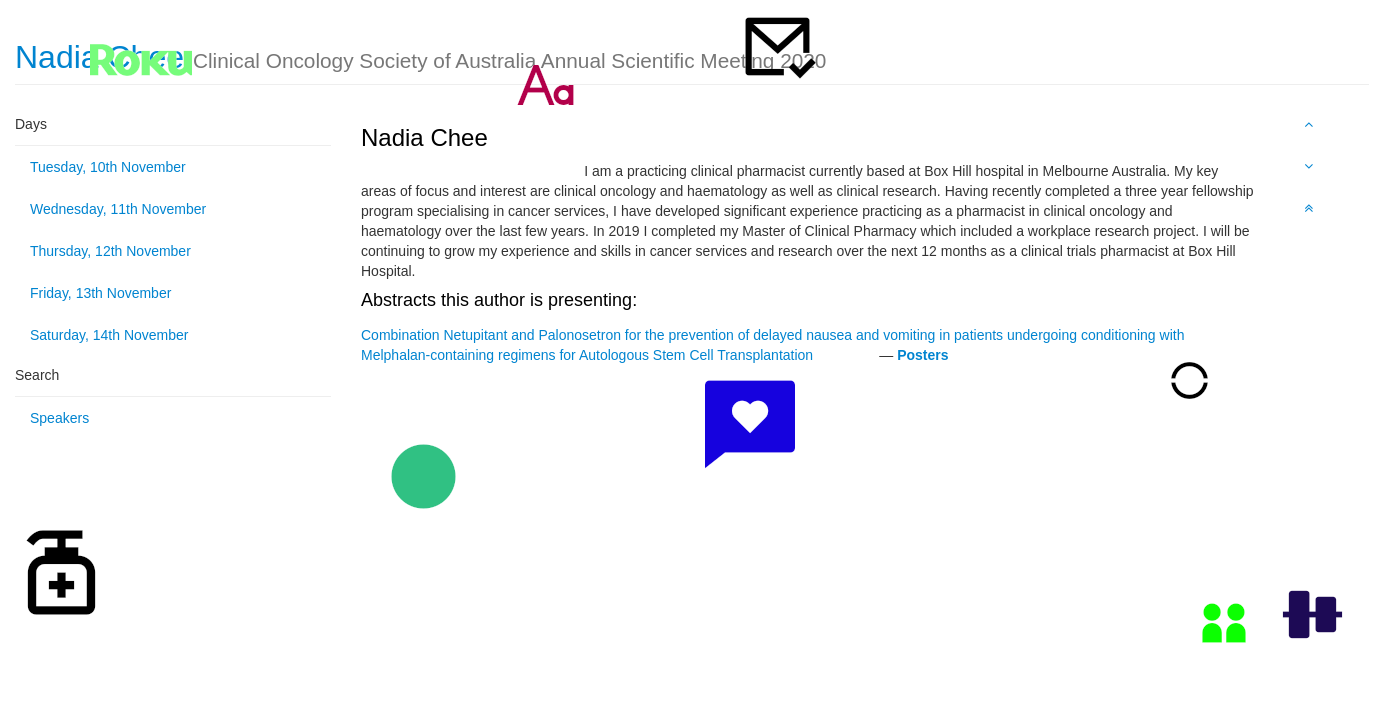  Describe the element at coordinates (750, 421) in the screenshot. I see `view liked or favorited messages` at that location.